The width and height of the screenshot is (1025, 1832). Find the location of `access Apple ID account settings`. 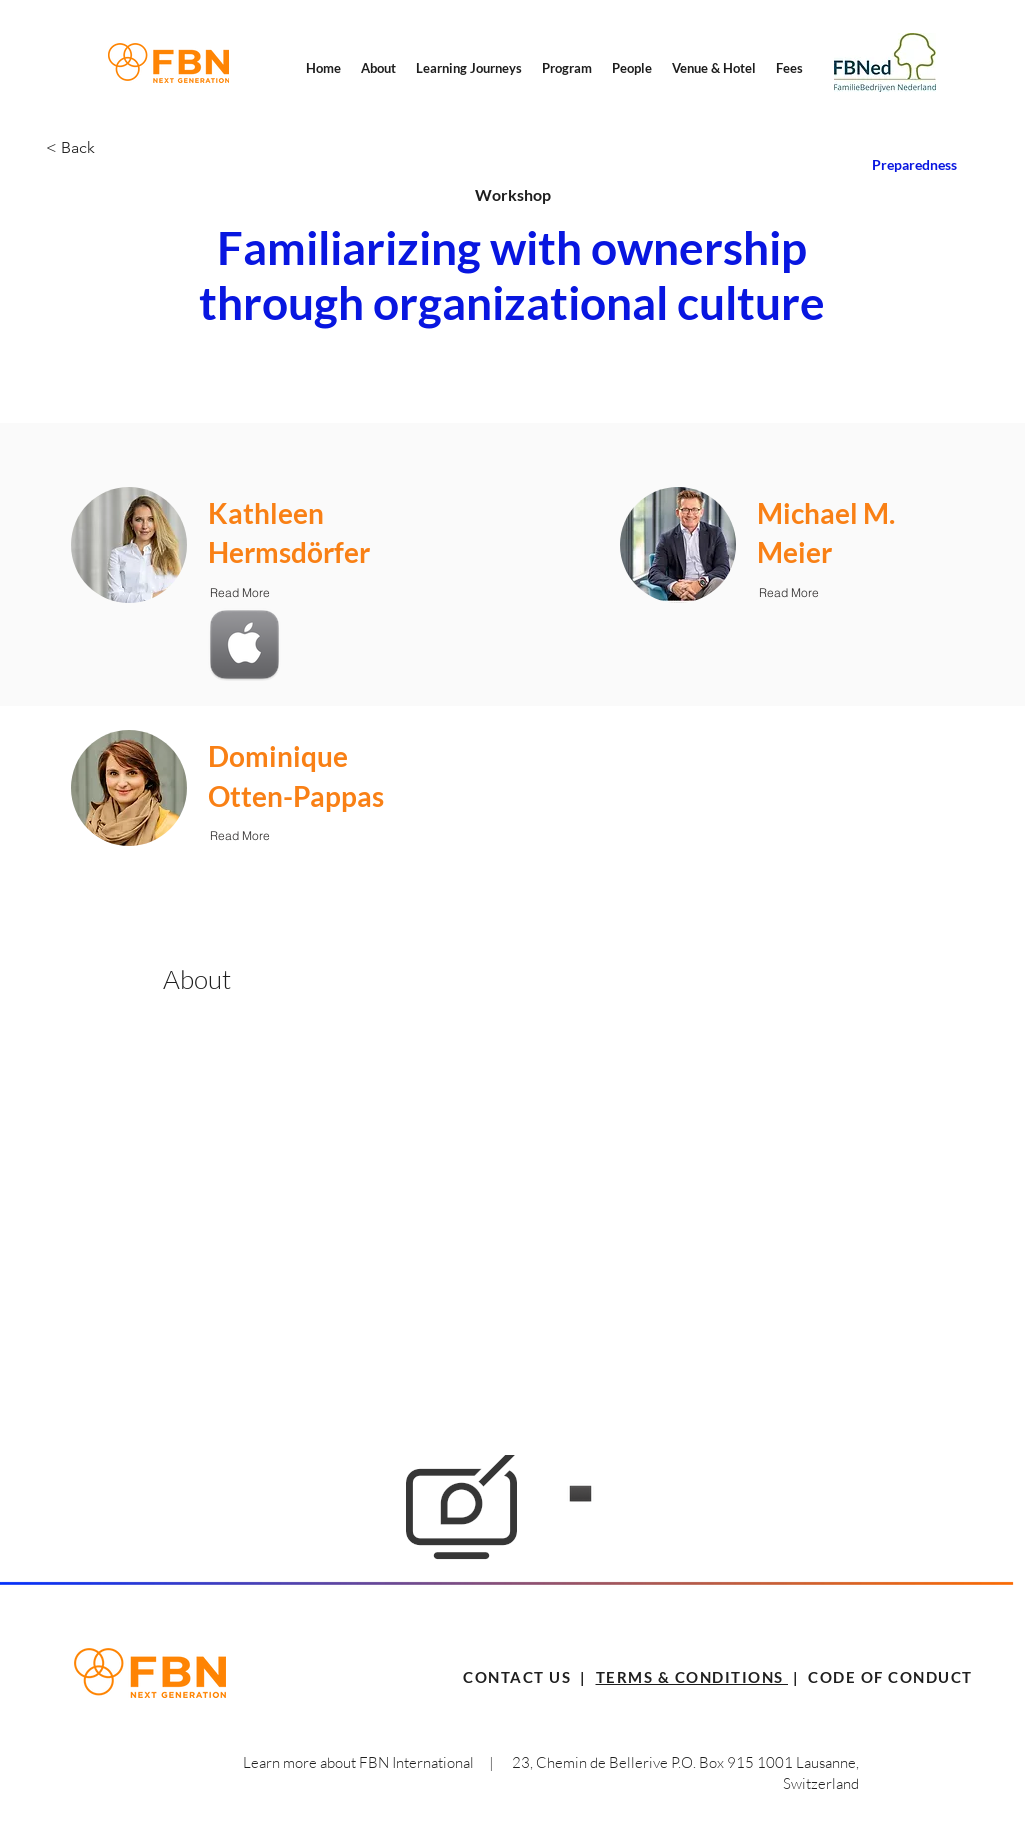

access Apple ID account settings is located at coordinates (244, 644).